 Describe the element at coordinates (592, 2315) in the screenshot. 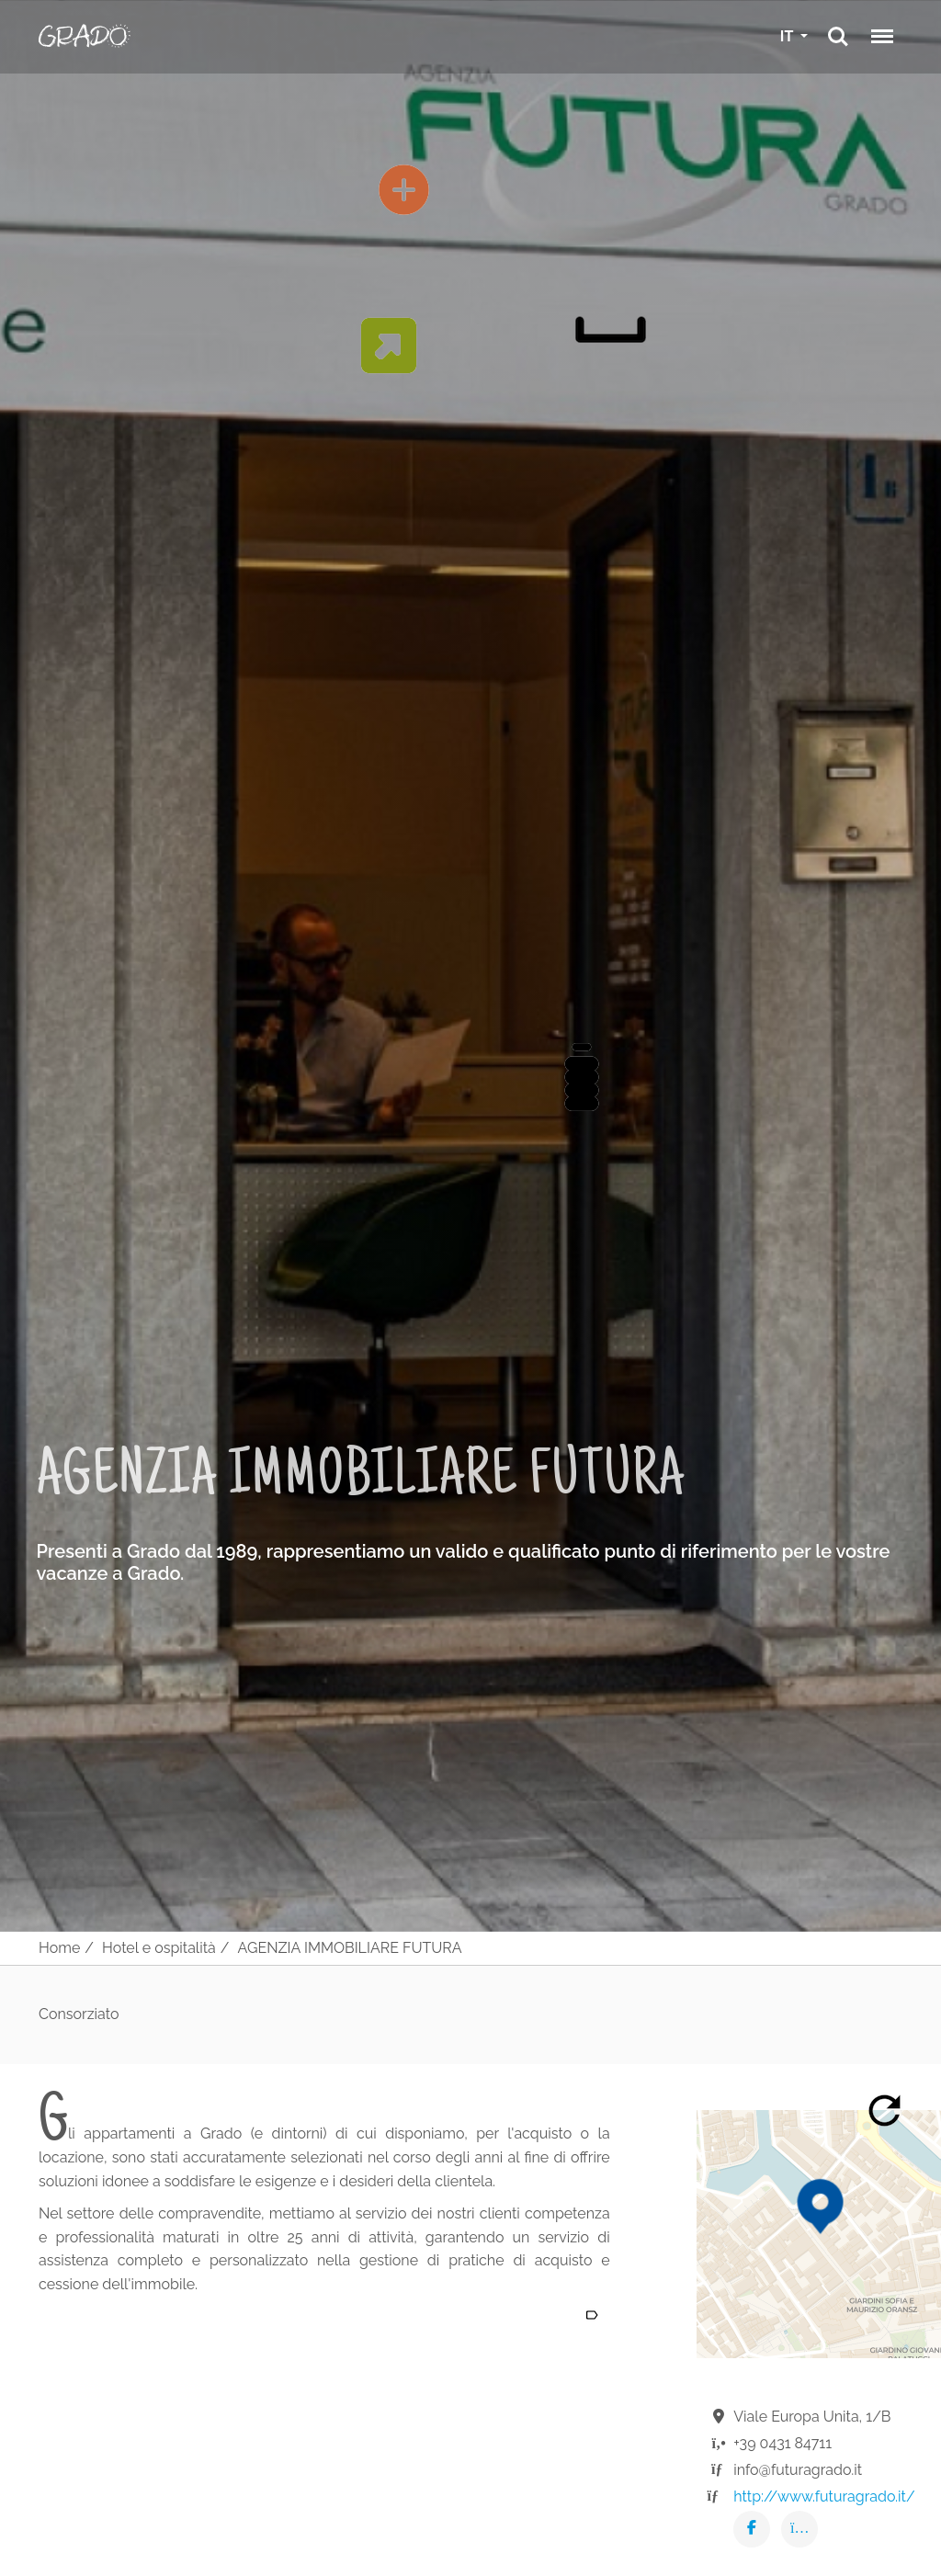

I see `add a label or tag to an item` at that location.